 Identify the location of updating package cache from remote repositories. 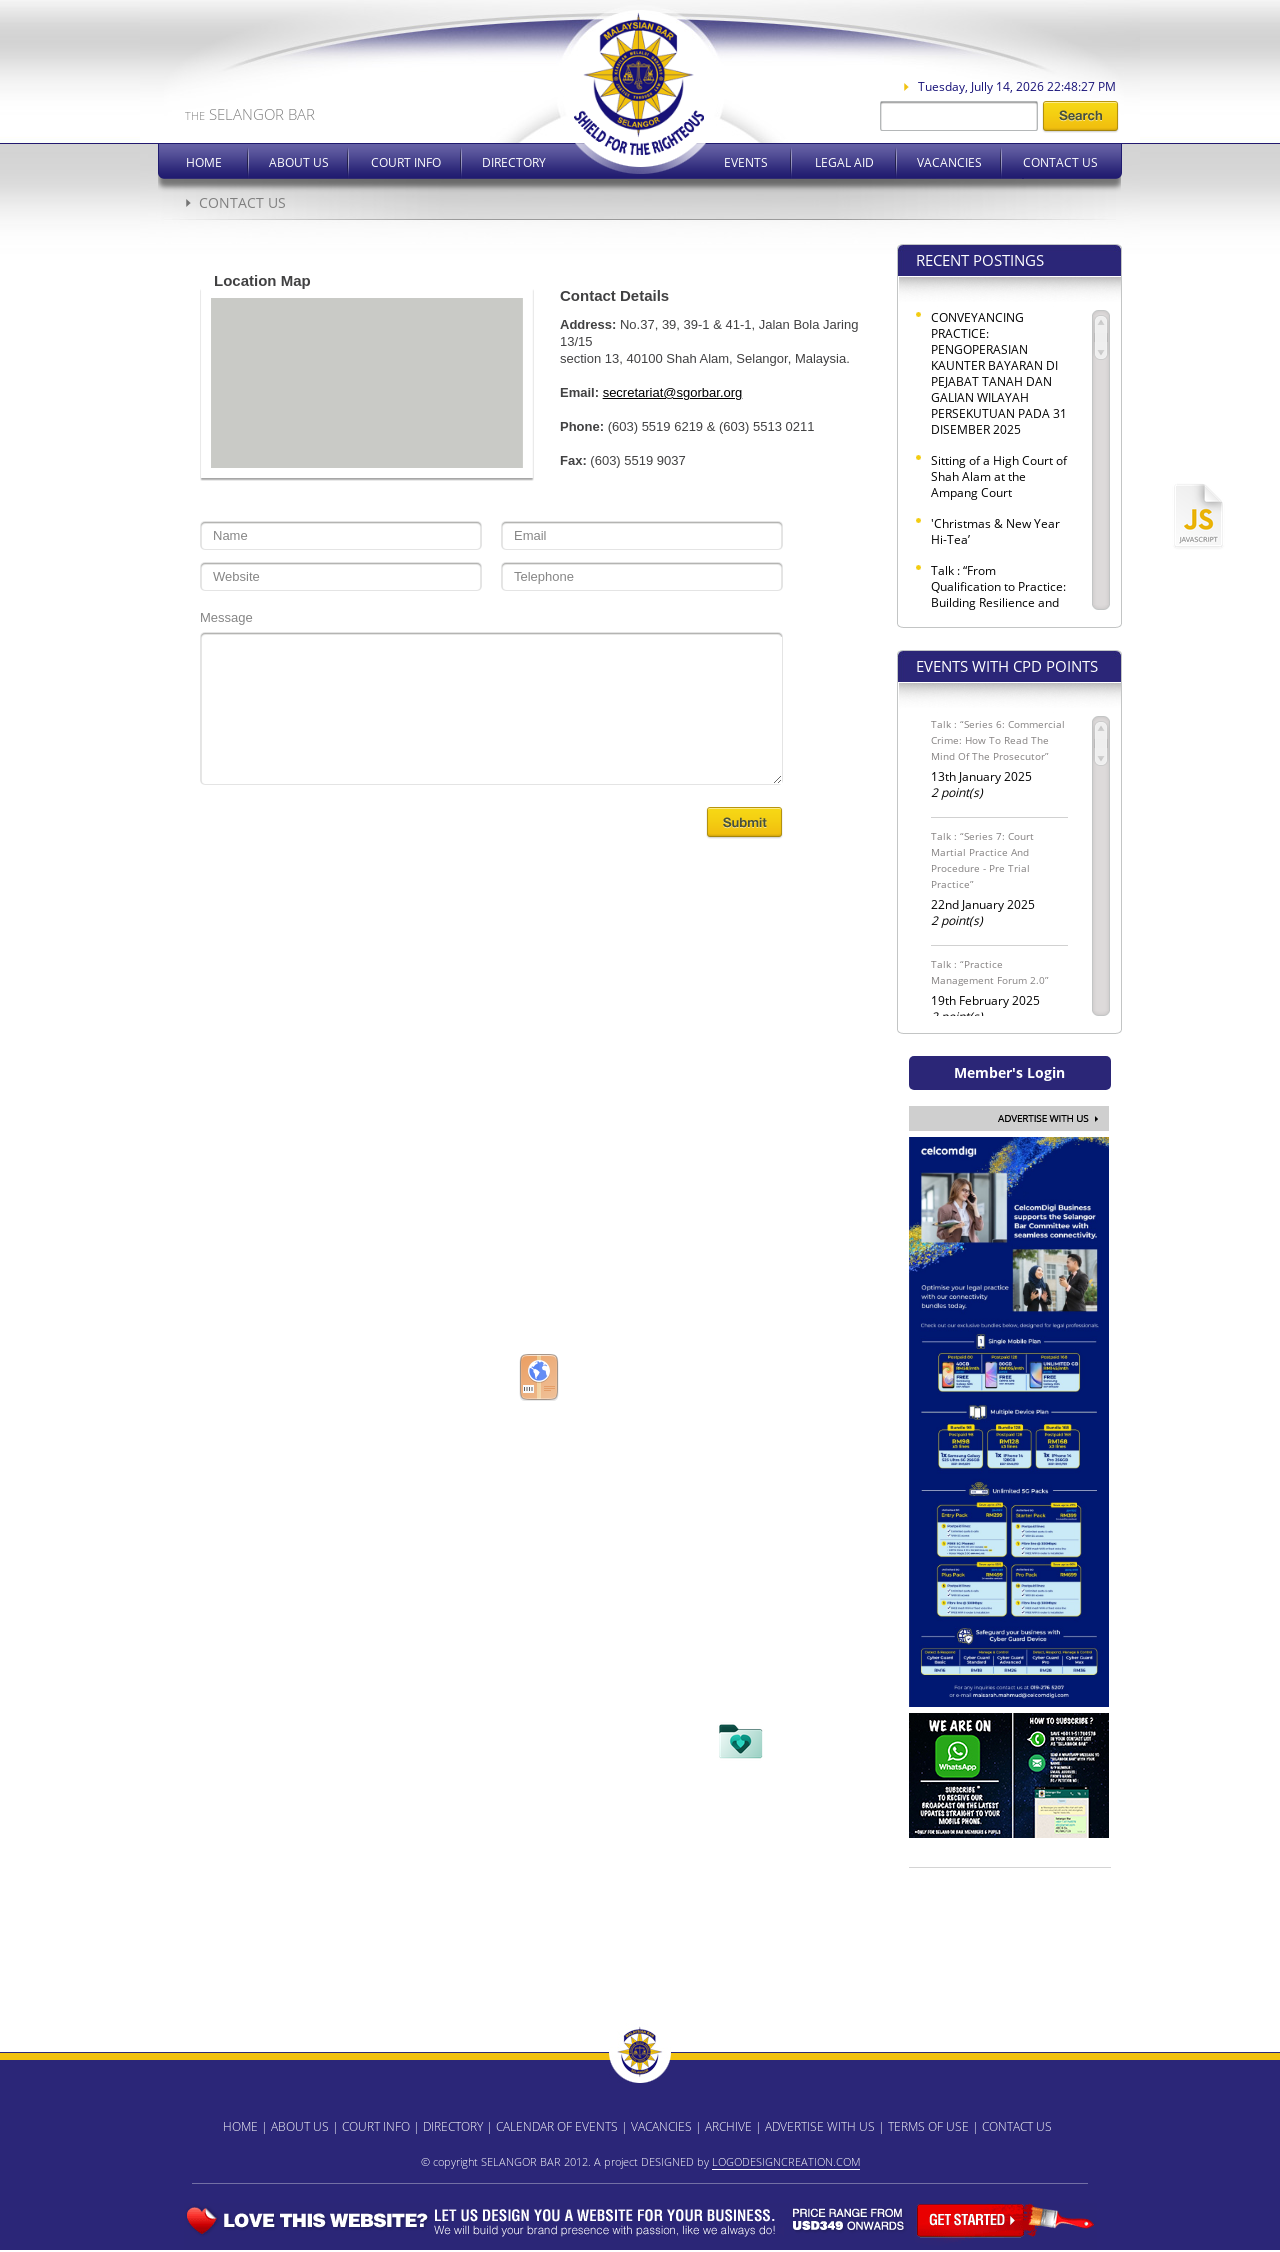
(539, 1377).